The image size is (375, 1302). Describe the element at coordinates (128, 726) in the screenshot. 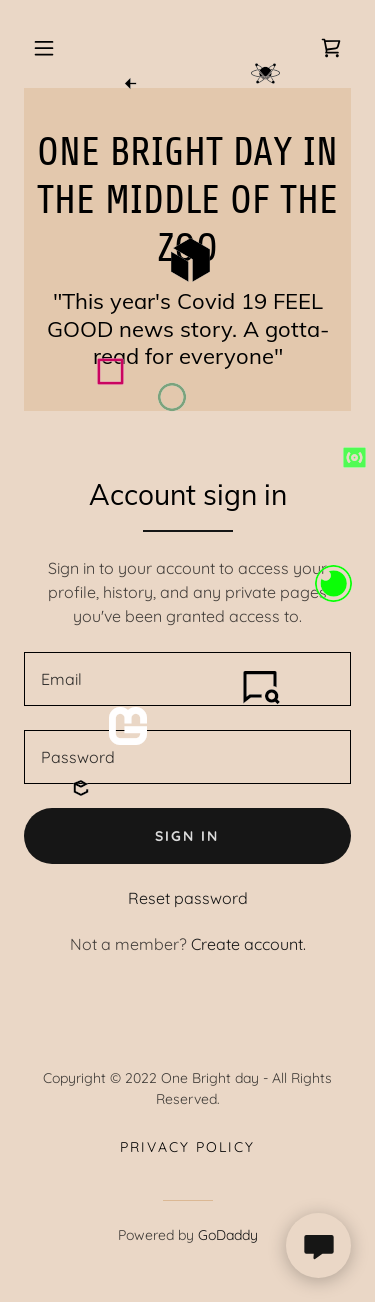

I see `MonoGame framework logo` at that location.